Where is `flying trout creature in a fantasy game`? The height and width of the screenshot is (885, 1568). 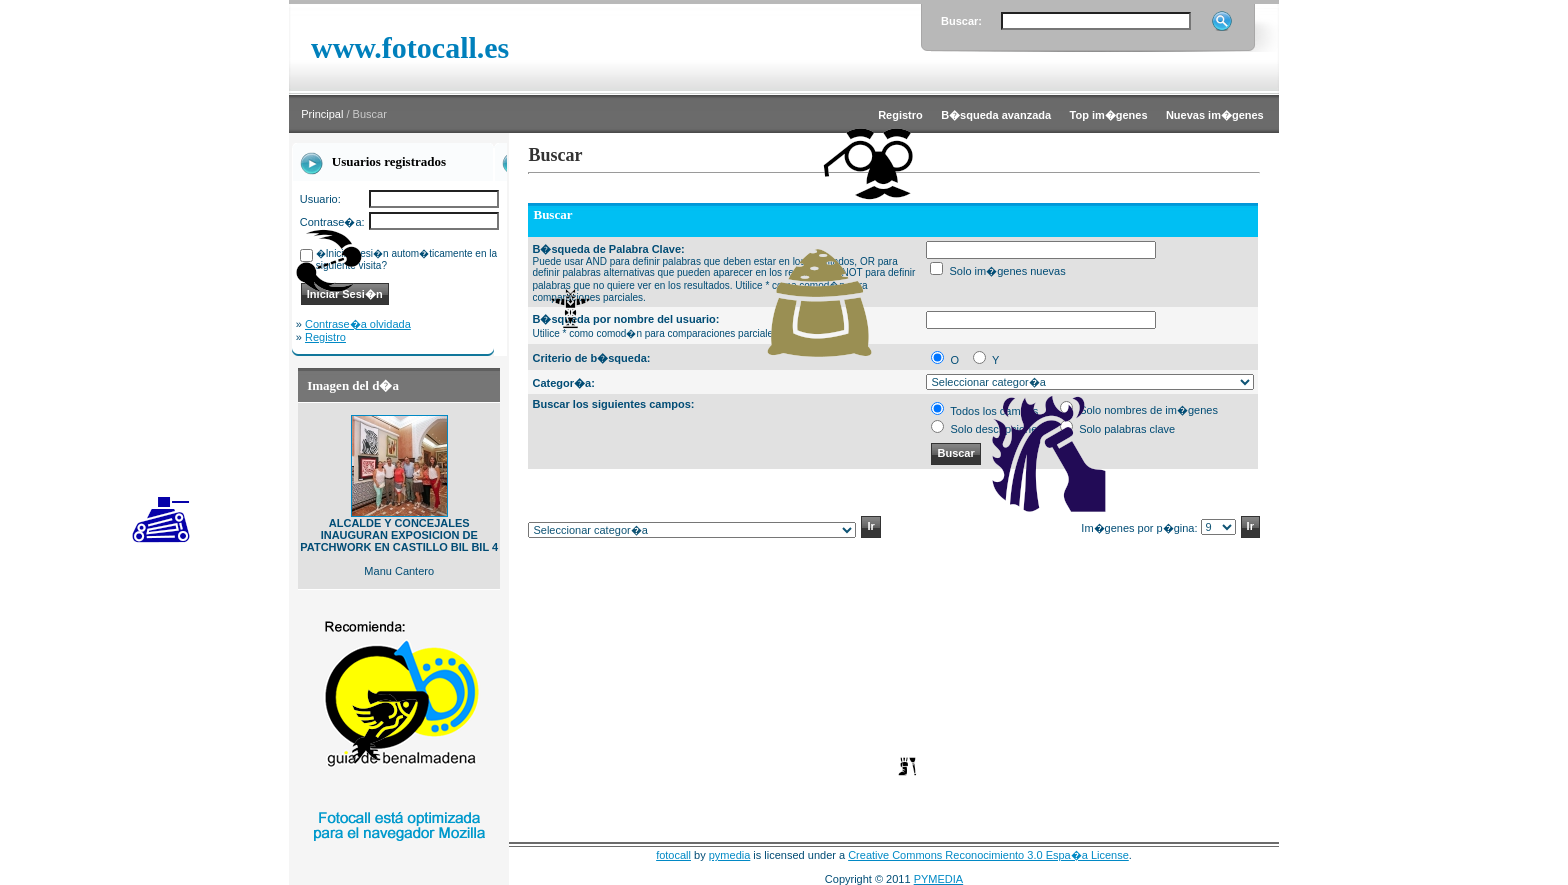 flying trout creature in a fantasy game is located at coordinates (384, 726).